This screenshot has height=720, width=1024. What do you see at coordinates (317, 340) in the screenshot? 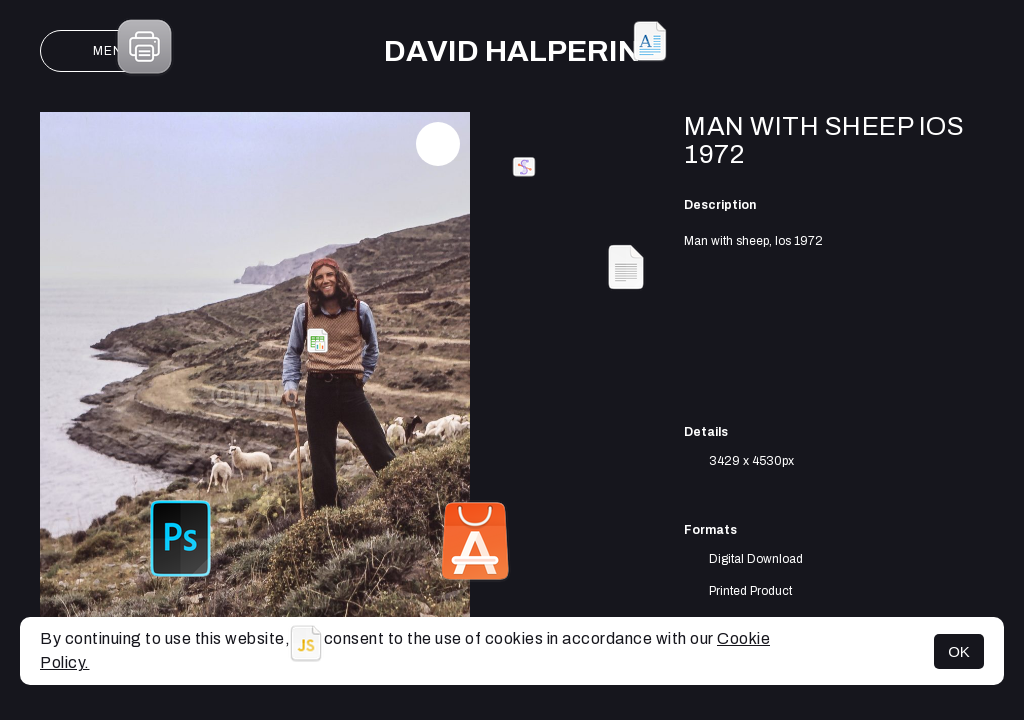
I see `open a spreadsheet file` at bounding box center [317, 340].